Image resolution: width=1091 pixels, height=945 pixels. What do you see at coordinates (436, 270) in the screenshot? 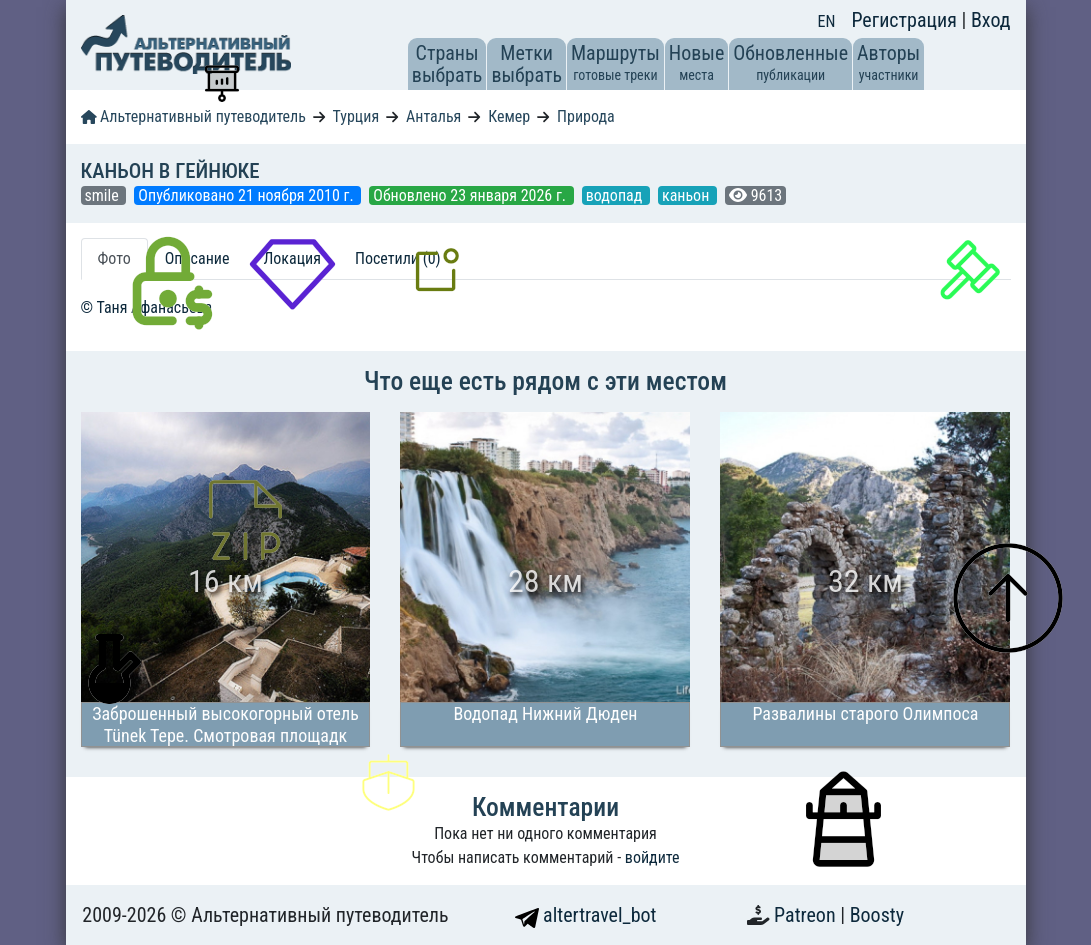
I see `indicates new notification or alert` at bounding box center [436, 270].